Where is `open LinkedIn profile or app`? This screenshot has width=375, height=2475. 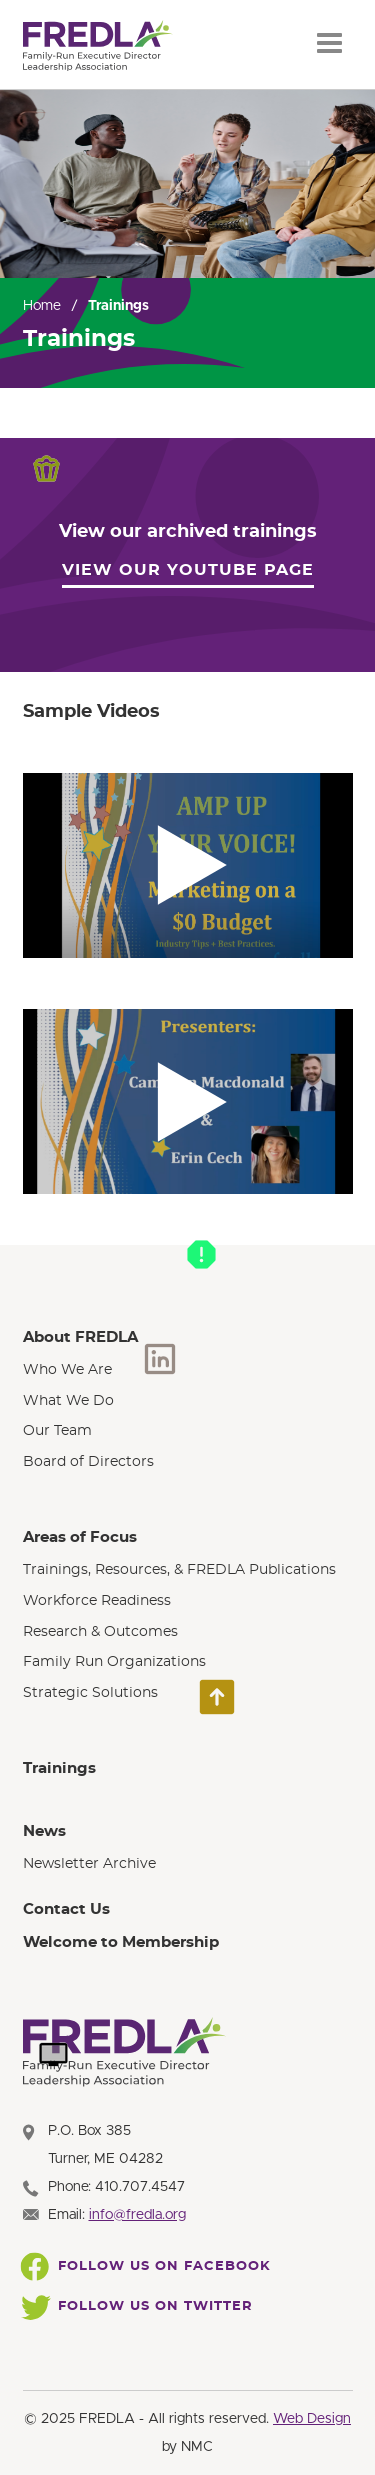
open LinkedIn profile or app is located at coordinates (160, 1359).